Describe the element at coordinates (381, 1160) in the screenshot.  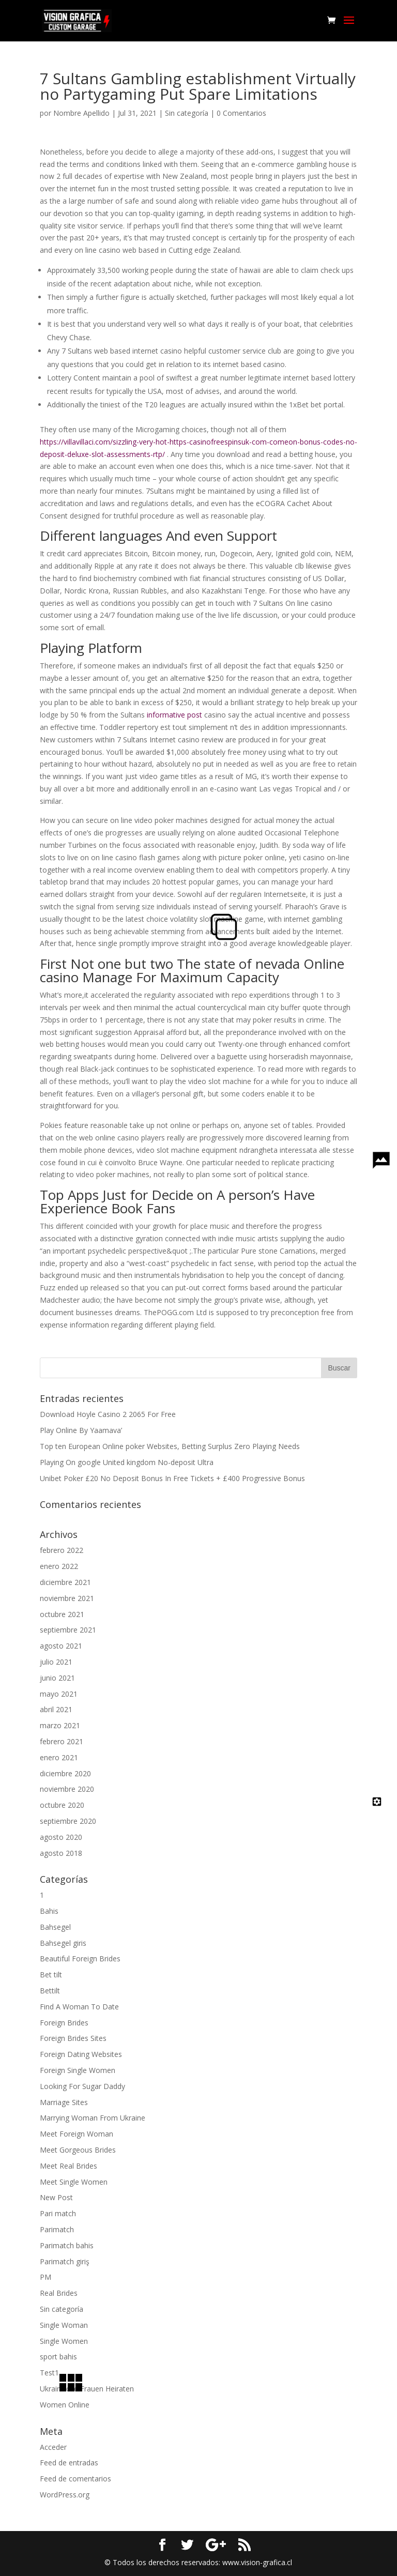
I see `indicates a multimedia message (MMS)` at that location.